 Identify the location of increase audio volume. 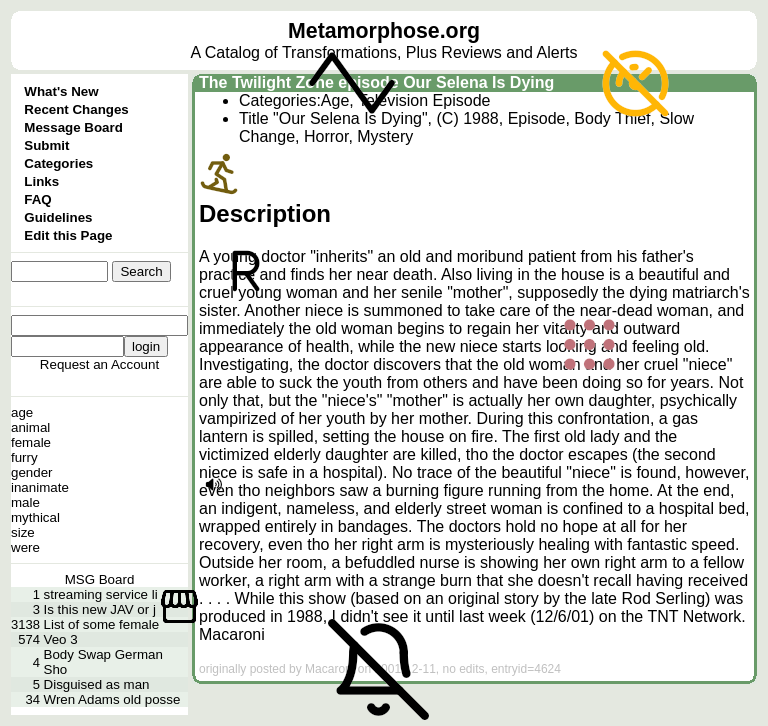
(213, 484).